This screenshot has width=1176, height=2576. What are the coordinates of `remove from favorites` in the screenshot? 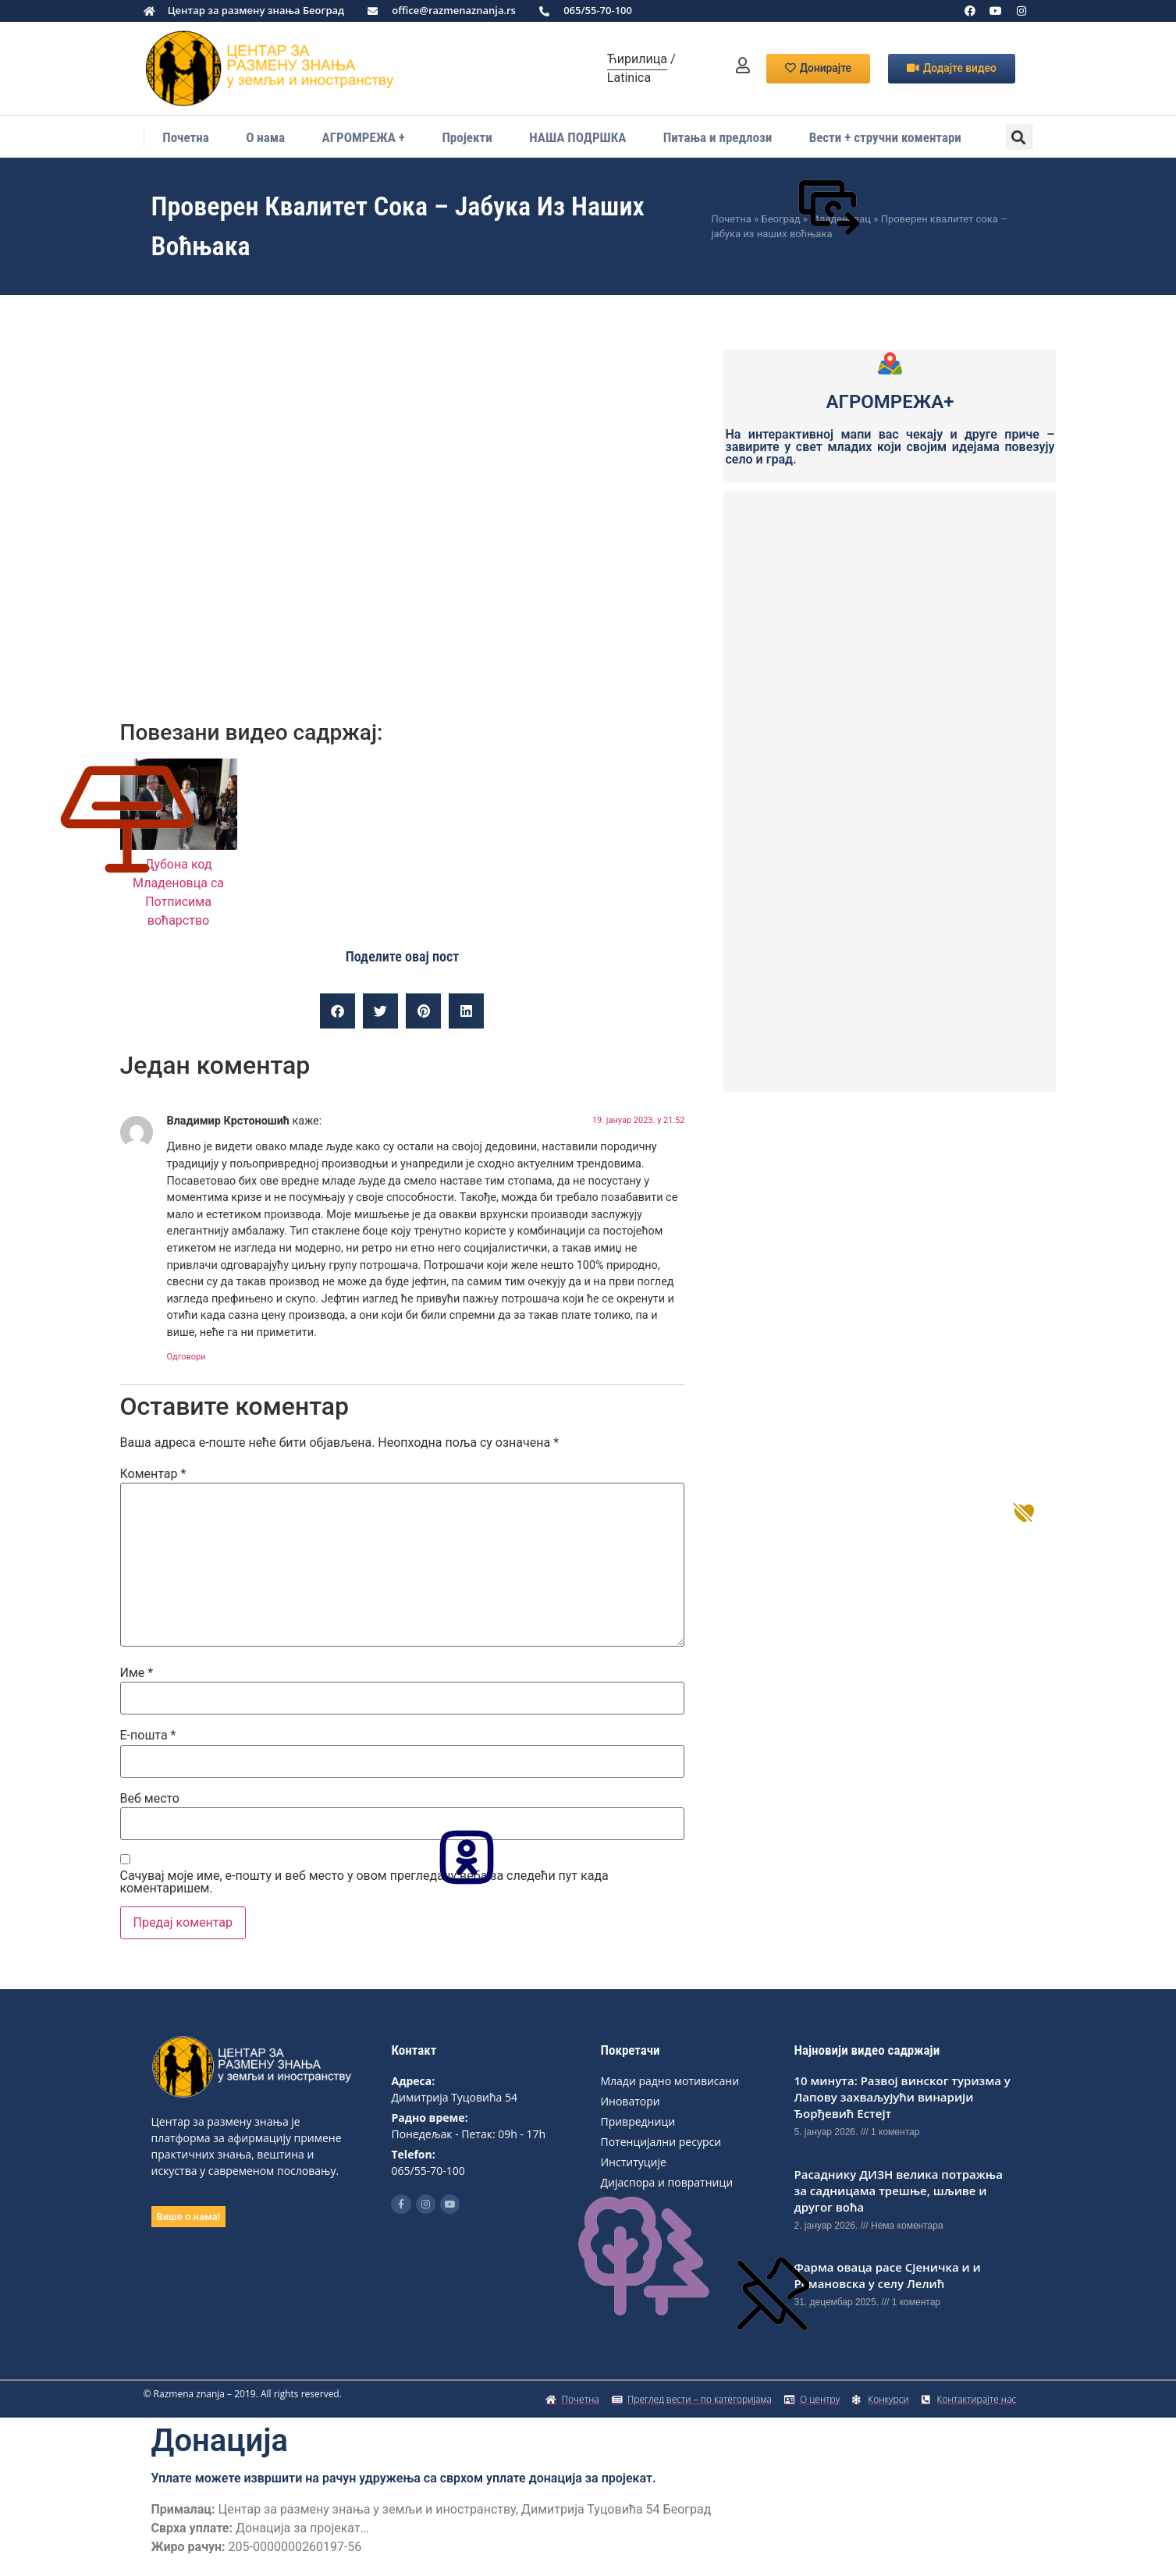 It's located at (1023, 1512).